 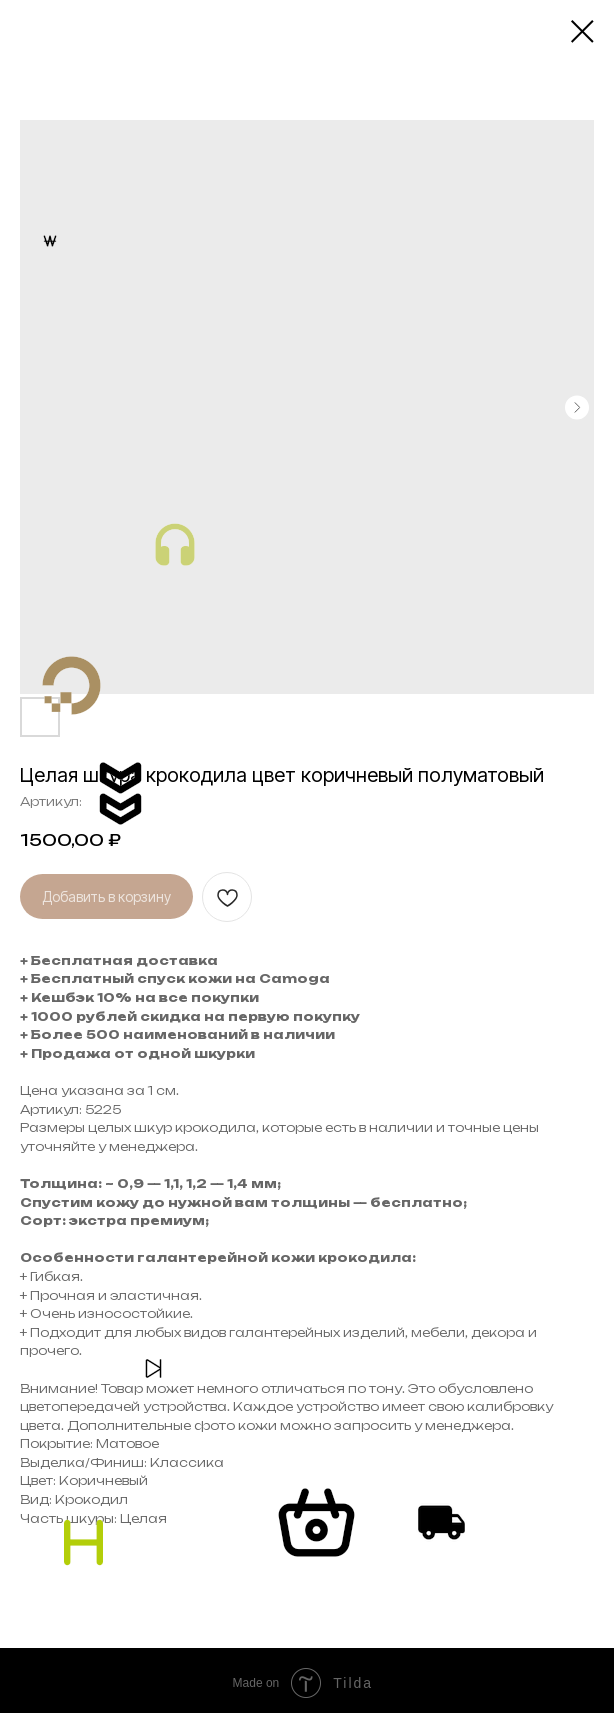 I want to click on track your delivery status, so click(x=441, y=1522).